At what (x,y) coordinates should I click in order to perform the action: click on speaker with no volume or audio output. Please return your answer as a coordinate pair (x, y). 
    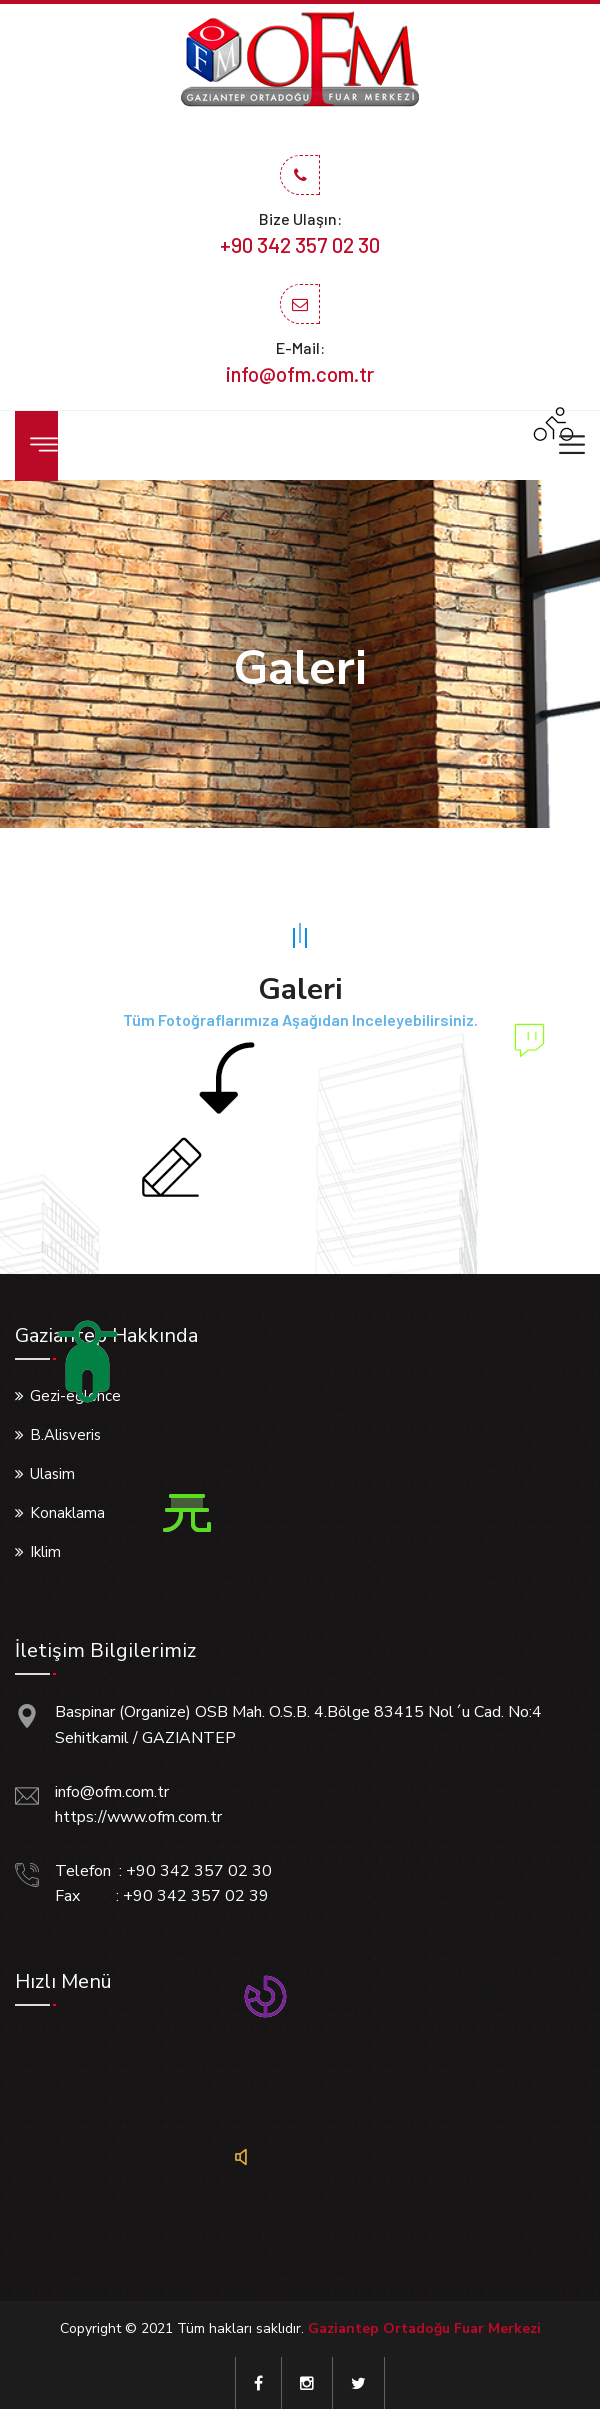
    Looking at the image, I should click on (244, 2157).